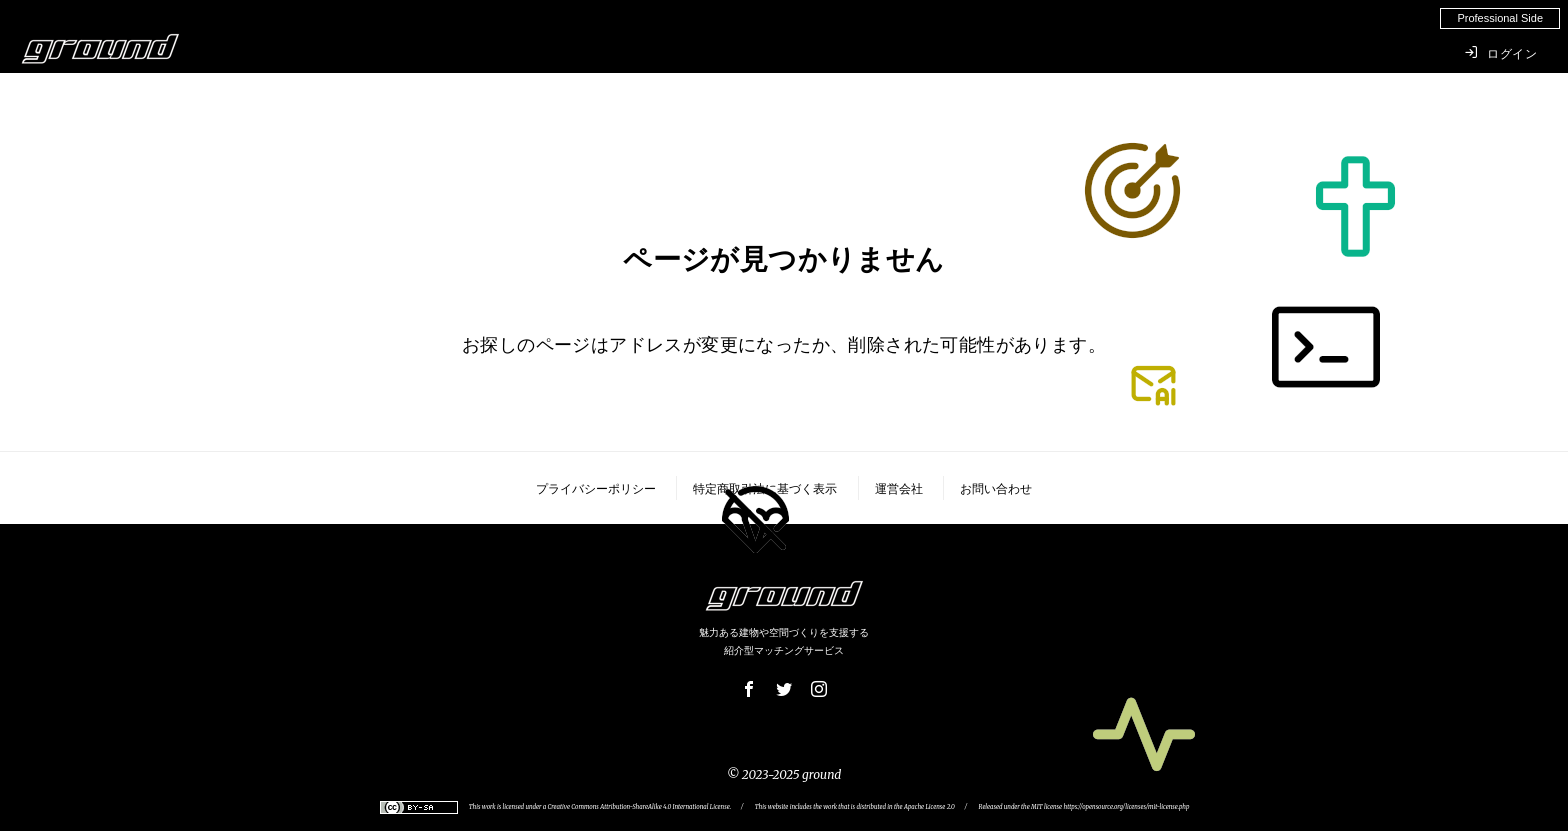 Image resolution: width=1568 pixels, height=831 pixels. Describe the element at coordinates (1132, 190) in the screenshot. I see `set or view your goals` at that location.